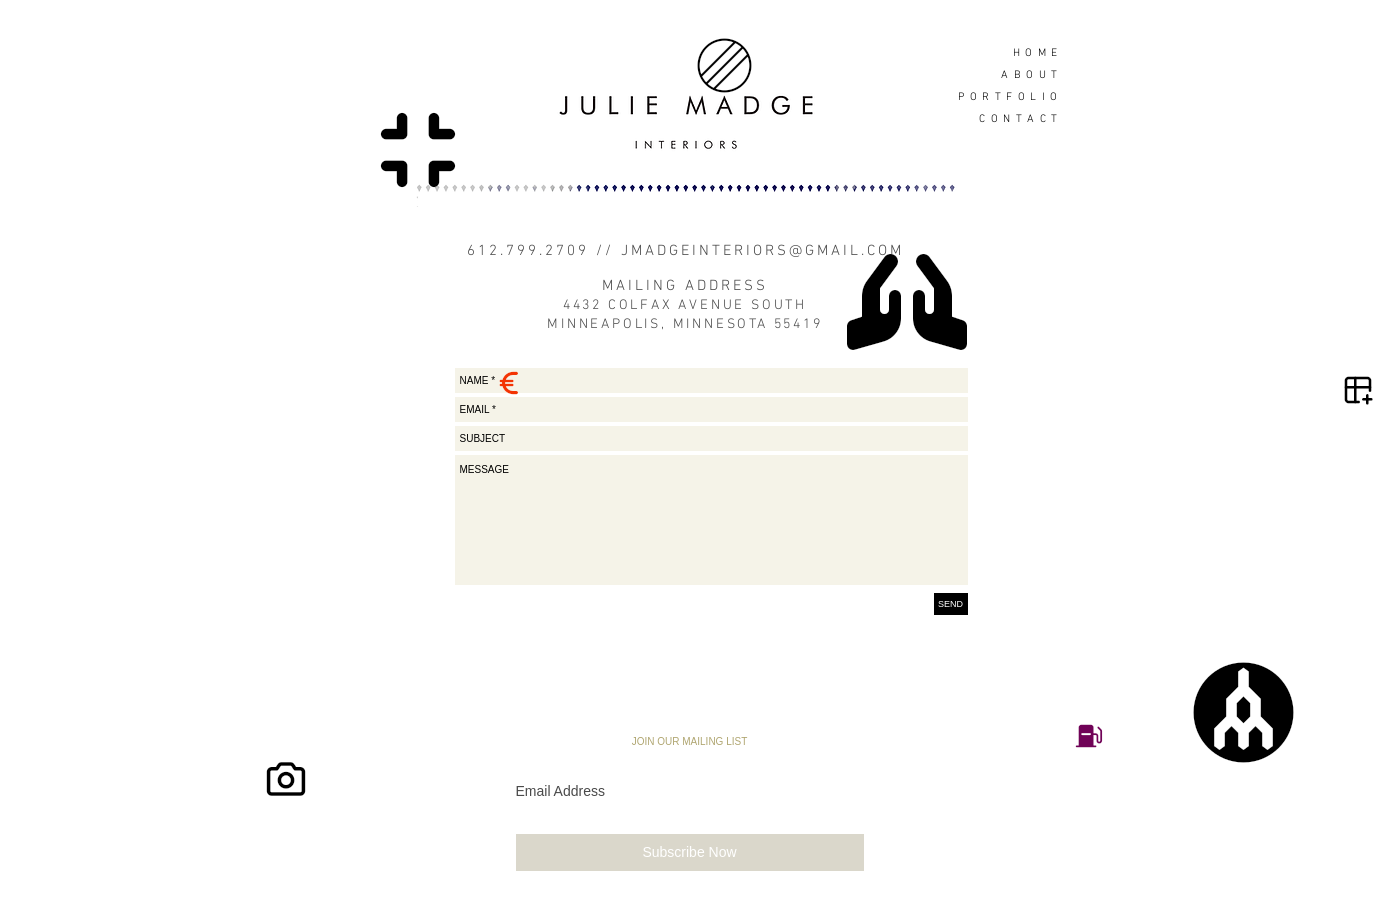 This screenshot has width=1379, height=917. What do you see at coordinates (724, 65) in the screenshot?
I see `access boules or pétanque game` at bounding box center [724, 65].